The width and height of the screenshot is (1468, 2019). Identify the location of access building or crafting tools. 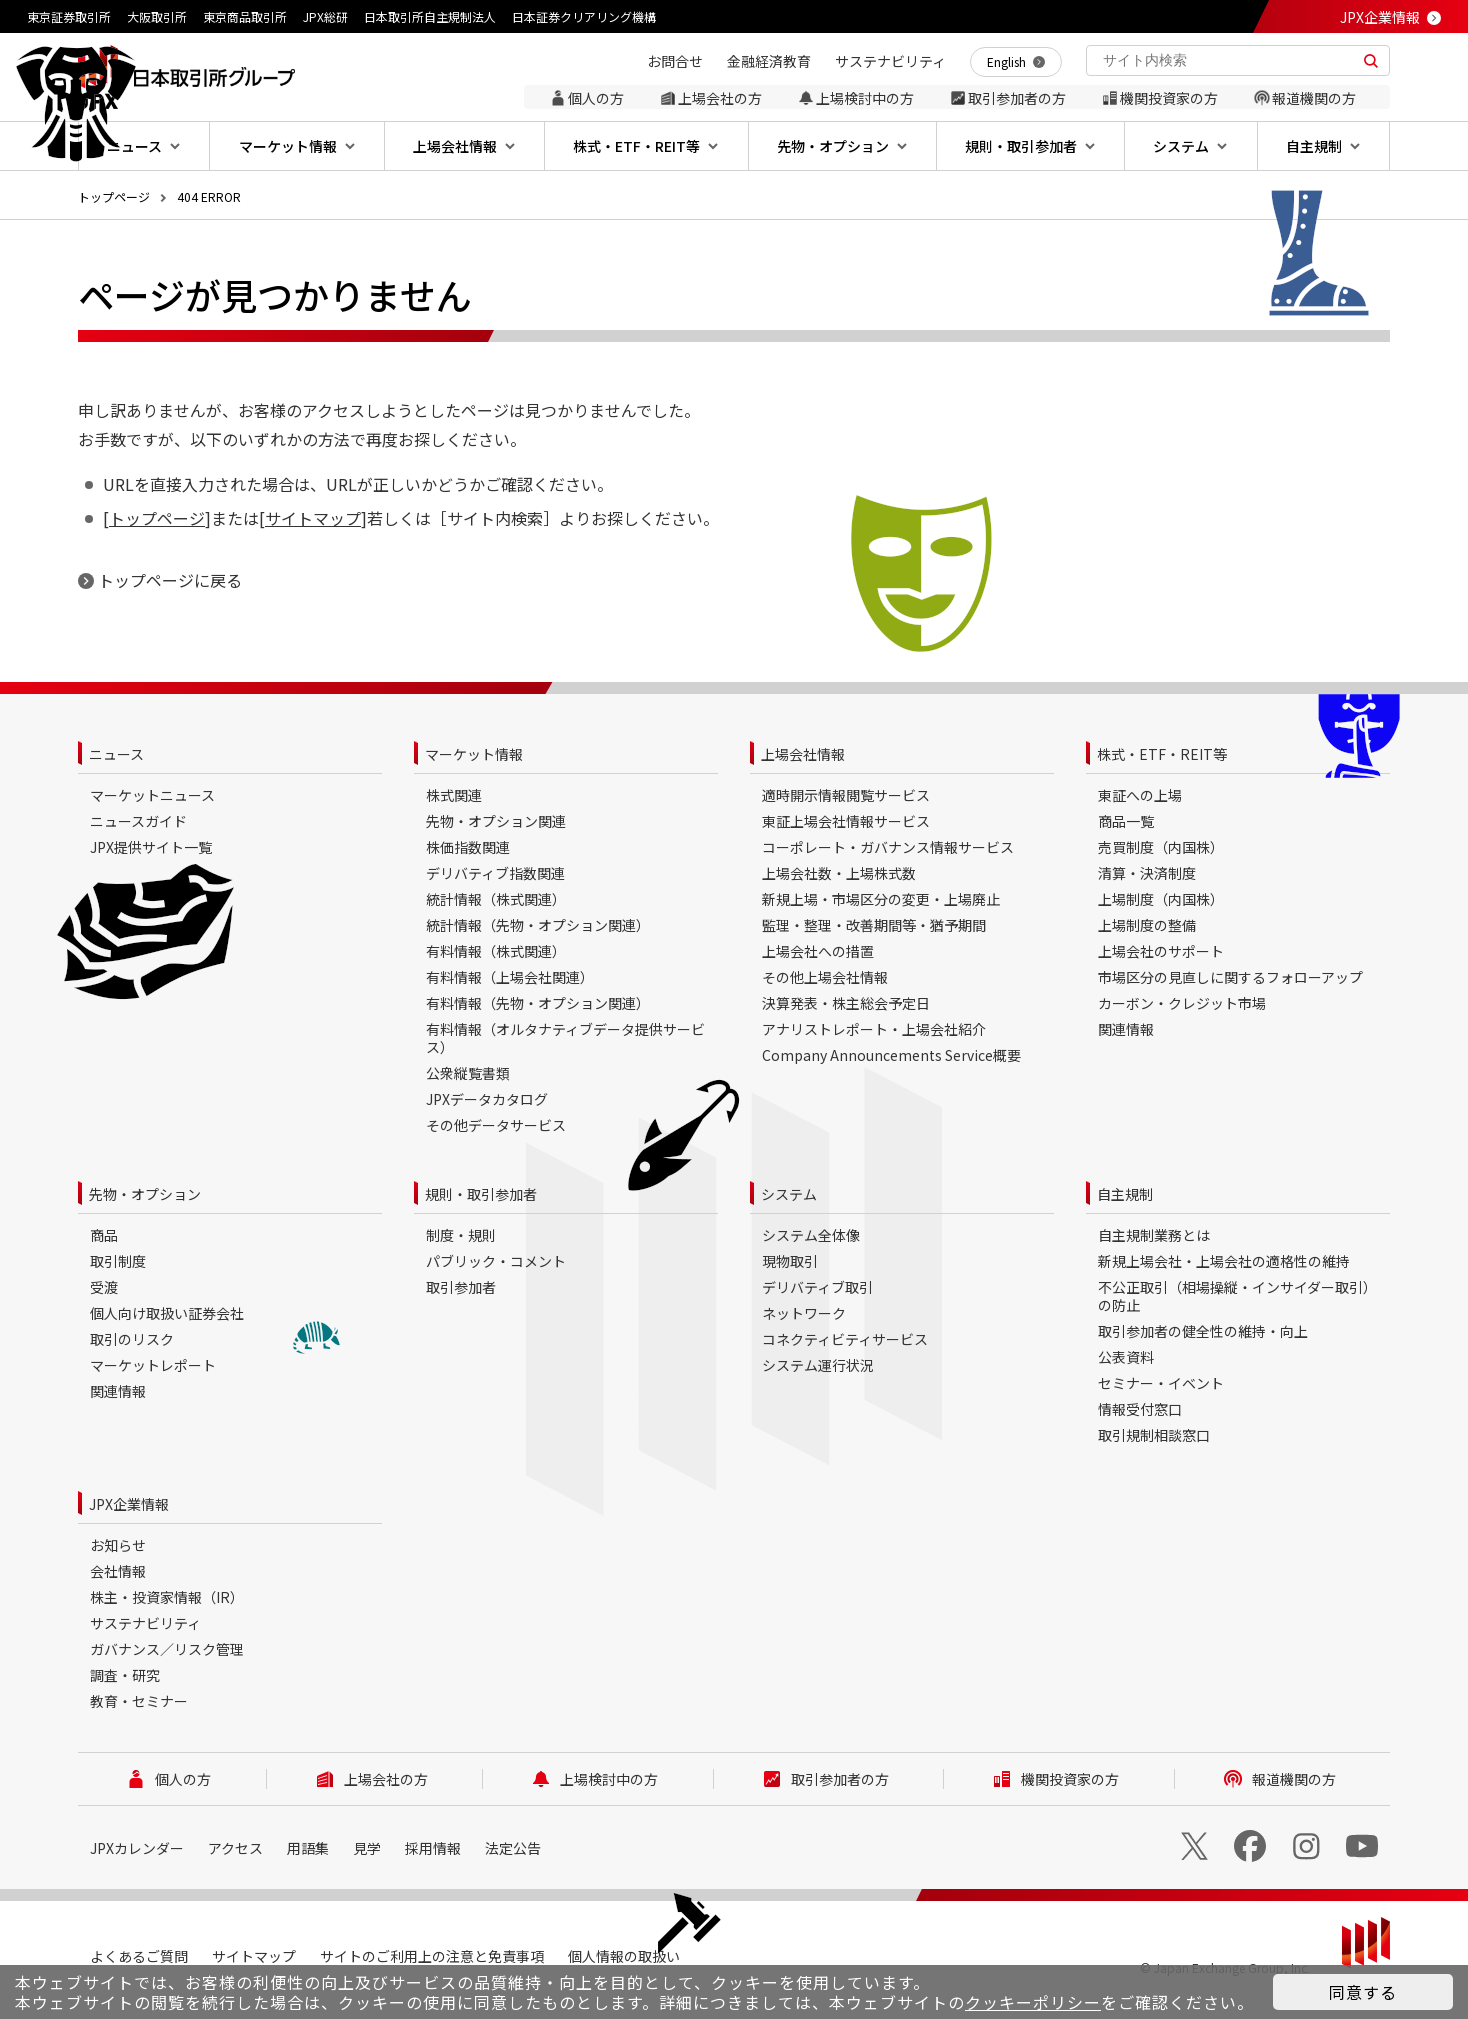
(691, 1925).